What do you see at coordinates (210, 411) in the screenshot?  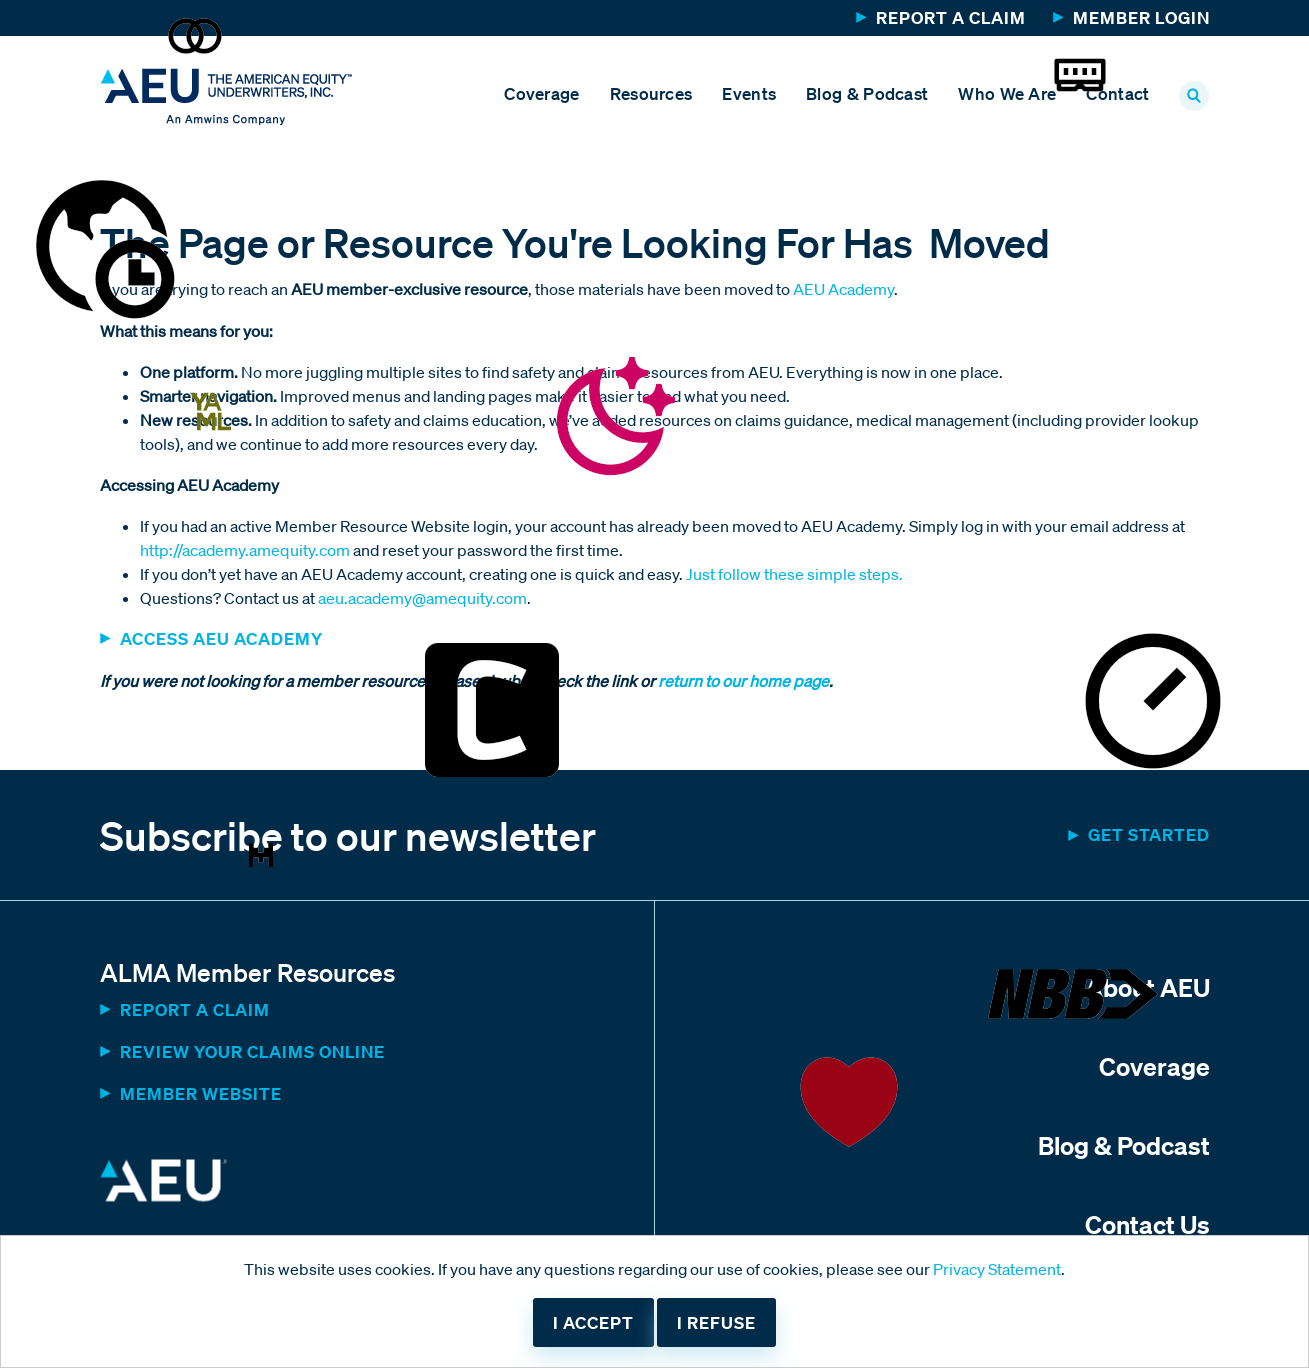 I see `indicates a YAML configuration file` at bounding box center [210, 411].